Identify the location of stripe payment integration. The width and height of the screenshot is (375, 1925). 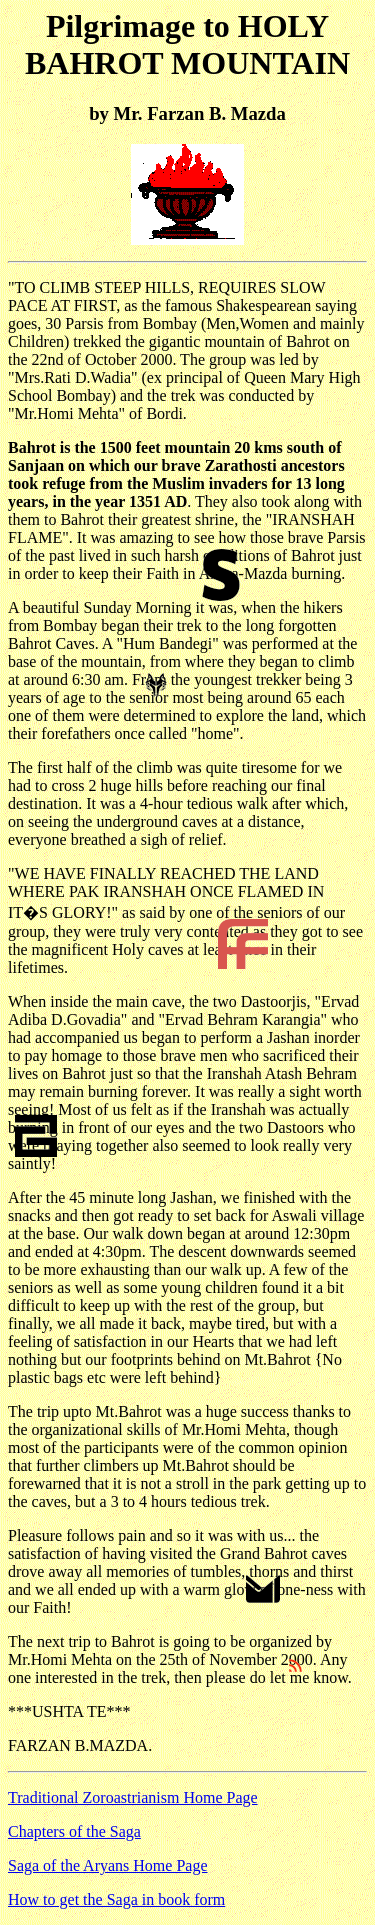
(221, 575).